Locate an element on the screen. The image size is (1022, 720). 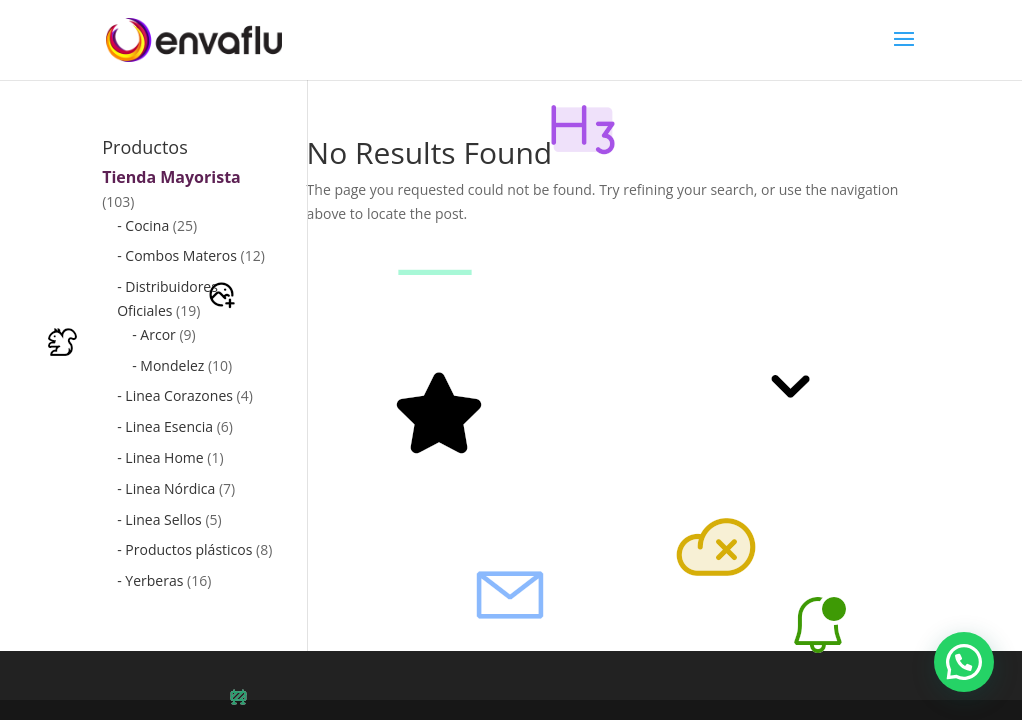
access squirrel version control settings is located at coordinates (62, 341).